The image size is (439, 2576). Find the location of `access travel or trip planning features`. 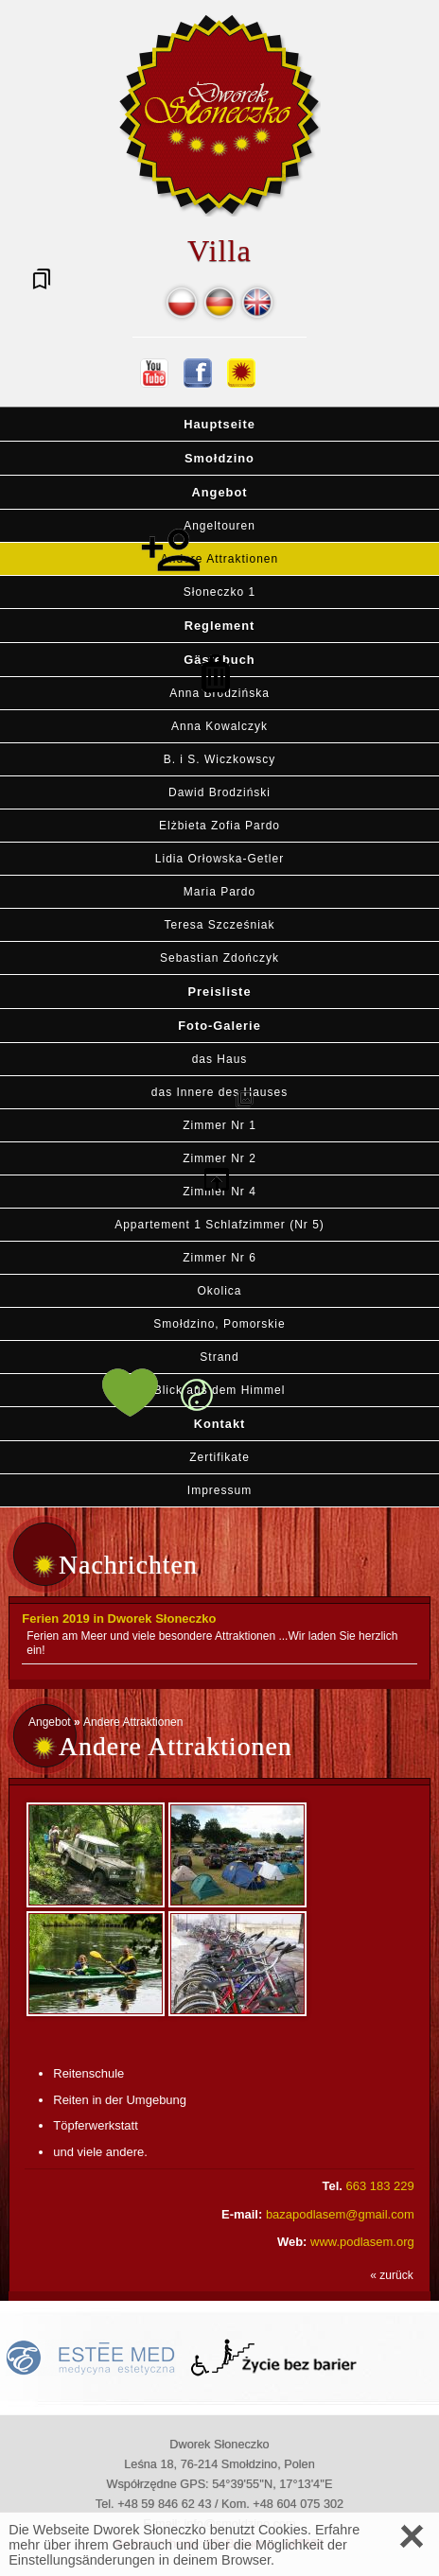

access travel or trip planning features is located at coordinates (216, 674).